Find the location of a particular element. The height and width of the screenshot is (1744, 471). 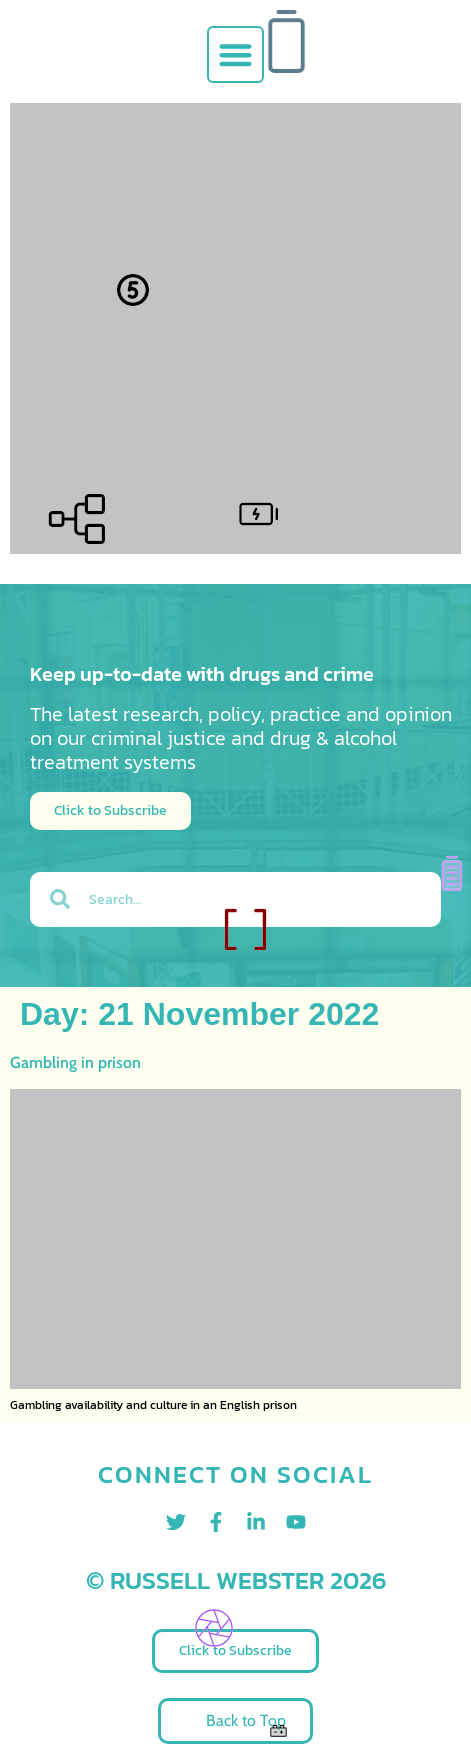

indicates battery is fully charged is located at coordinates (452, 874).